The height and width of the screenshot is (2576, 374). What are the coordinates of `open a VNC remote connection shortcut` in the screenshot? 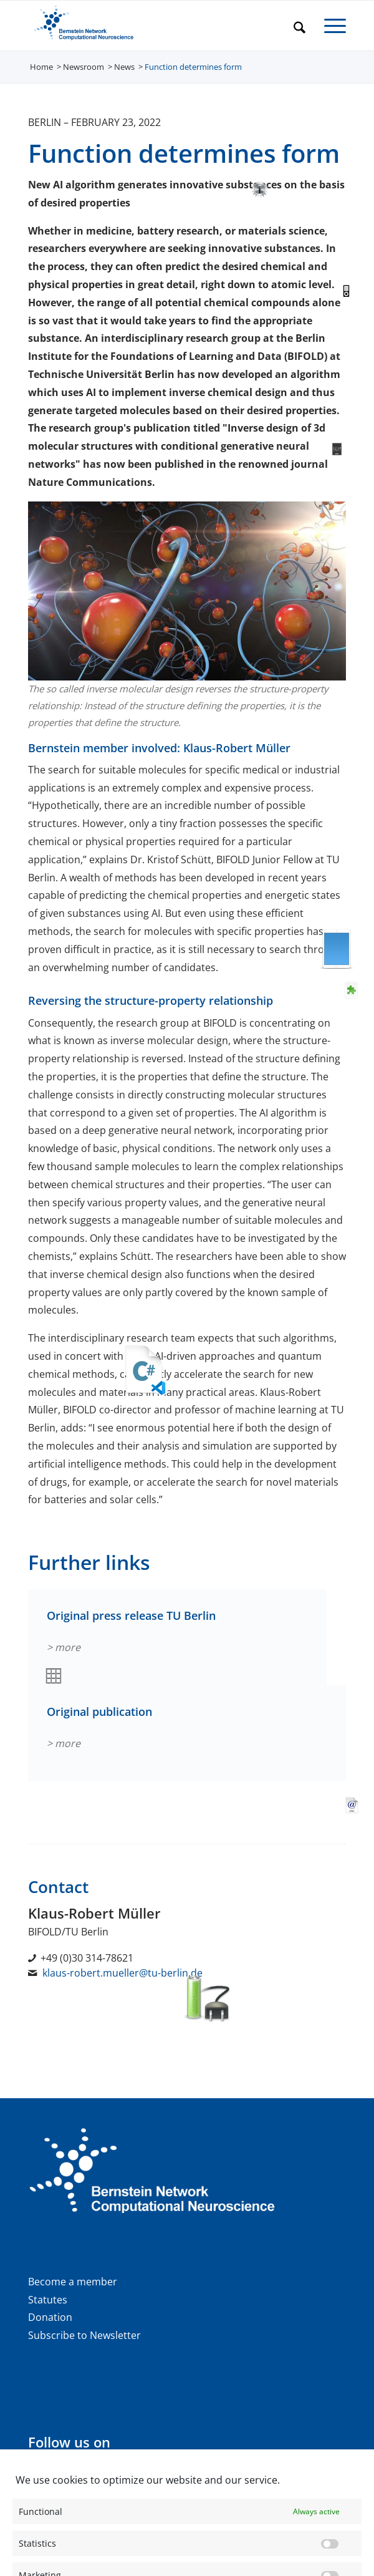 It's located at (352, 1805).